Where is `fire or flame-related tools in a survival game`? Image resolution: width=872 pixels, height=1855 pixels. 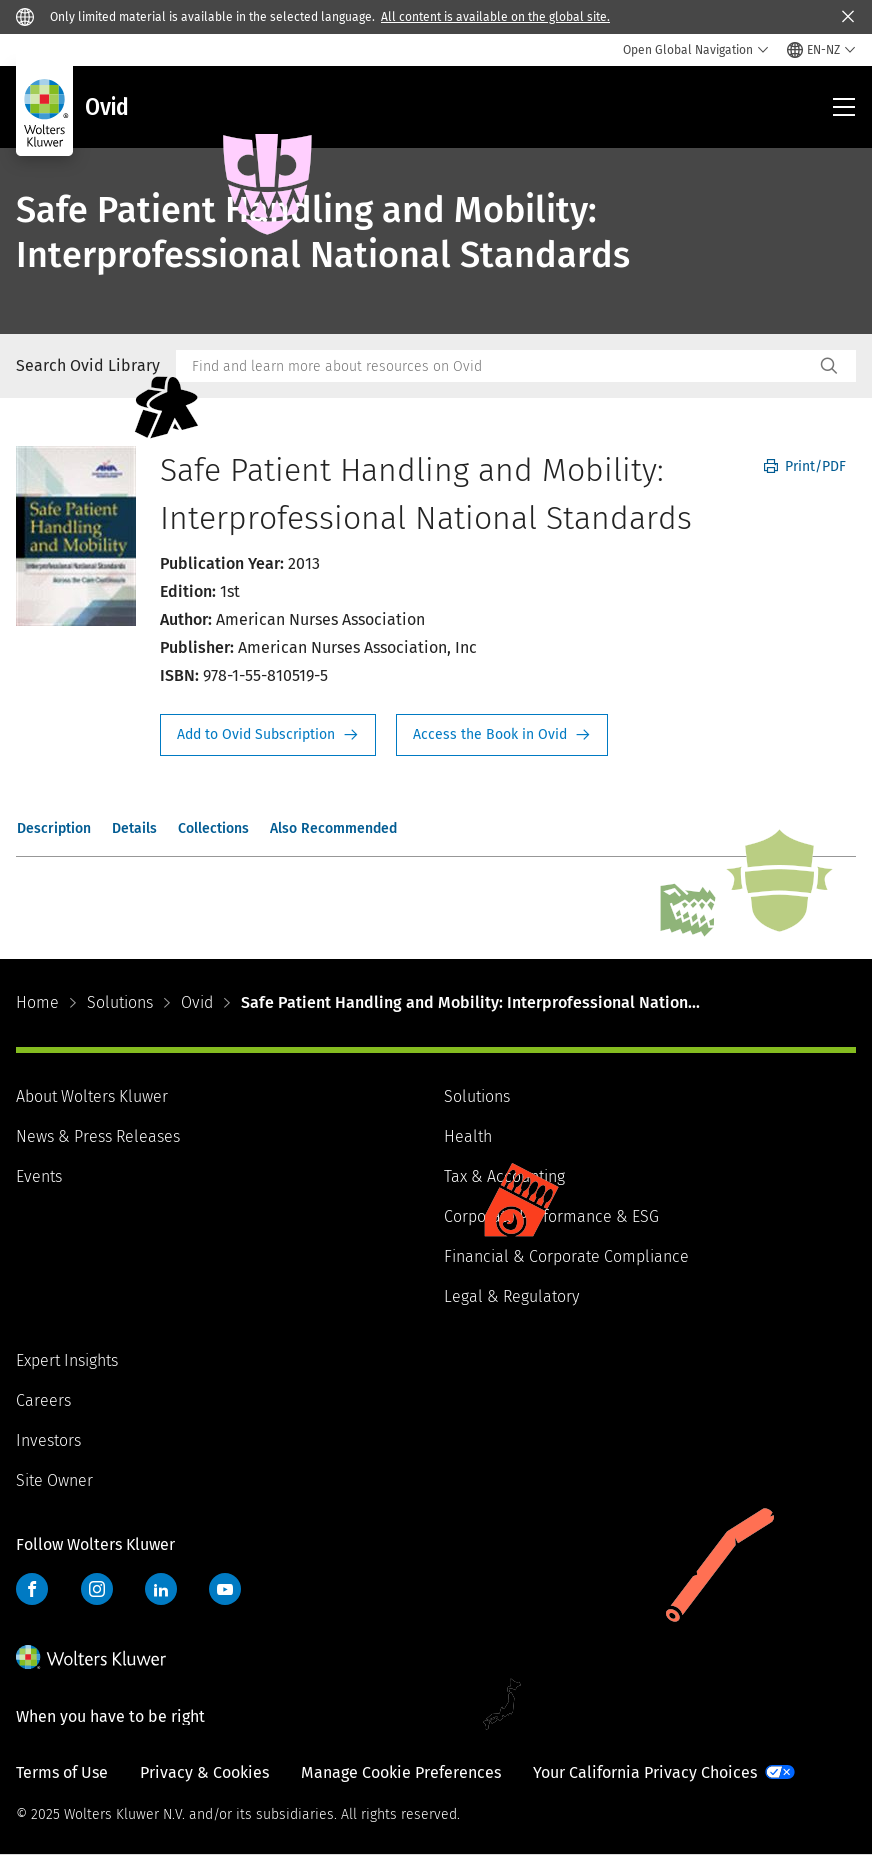 fire or flame-related tools in a survival game is located at coordinates (522, 1199).